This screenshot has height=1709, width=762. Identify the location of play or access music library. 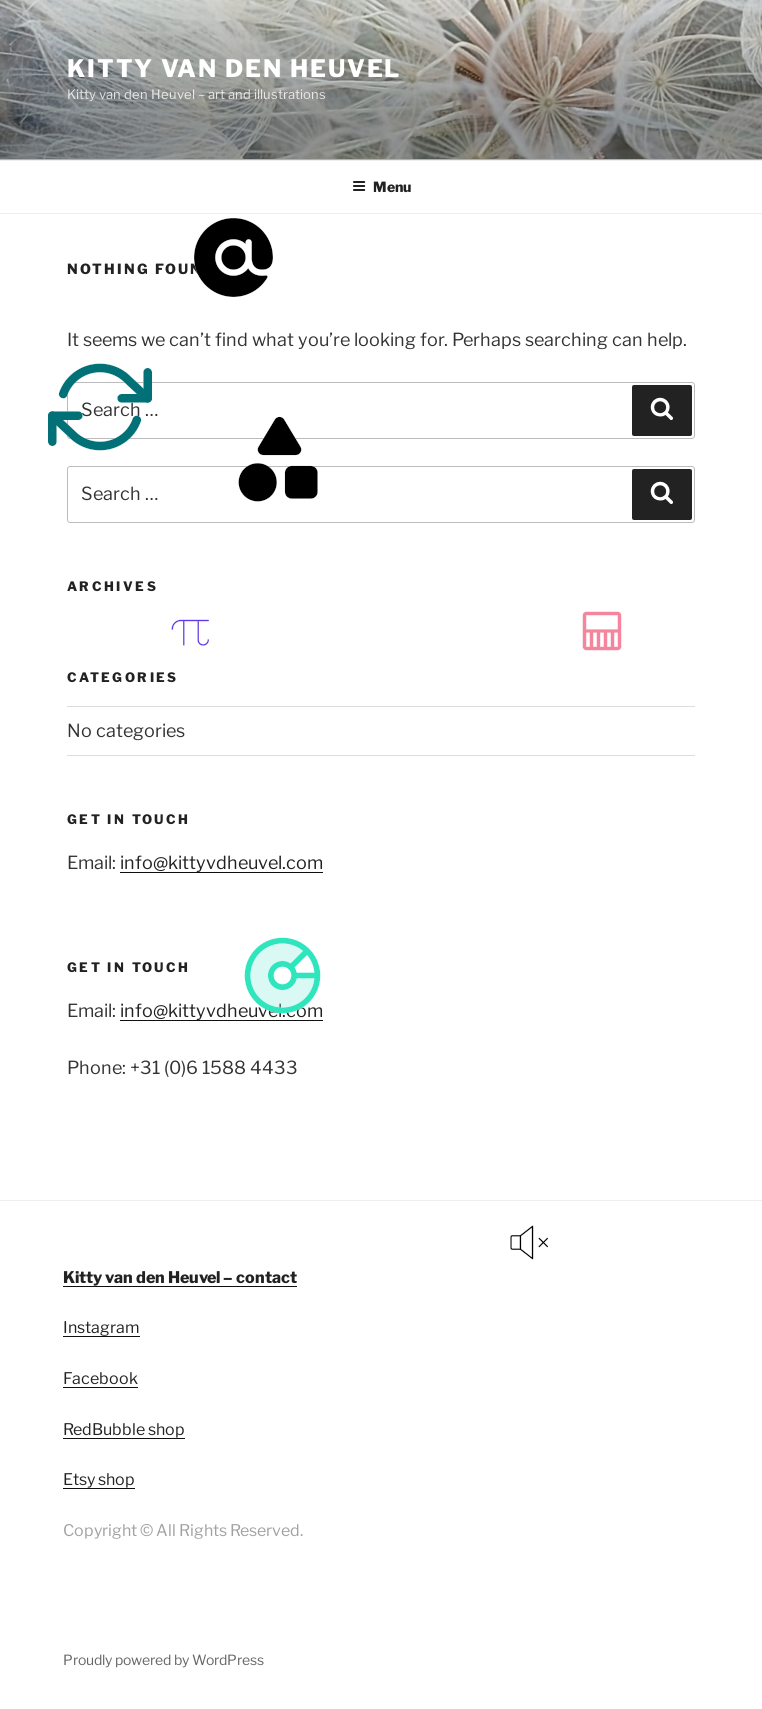
(282, 975).